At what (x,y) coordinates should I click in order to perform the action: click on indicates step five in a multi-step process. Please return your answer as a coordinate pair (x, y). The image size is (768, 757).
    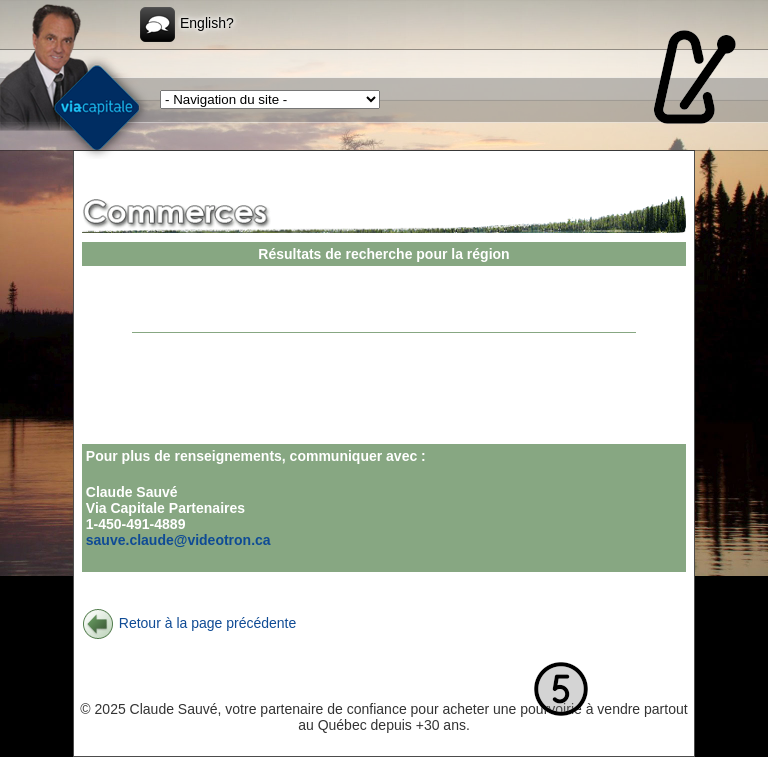
    Looking at the image, I should click on (561, 689).